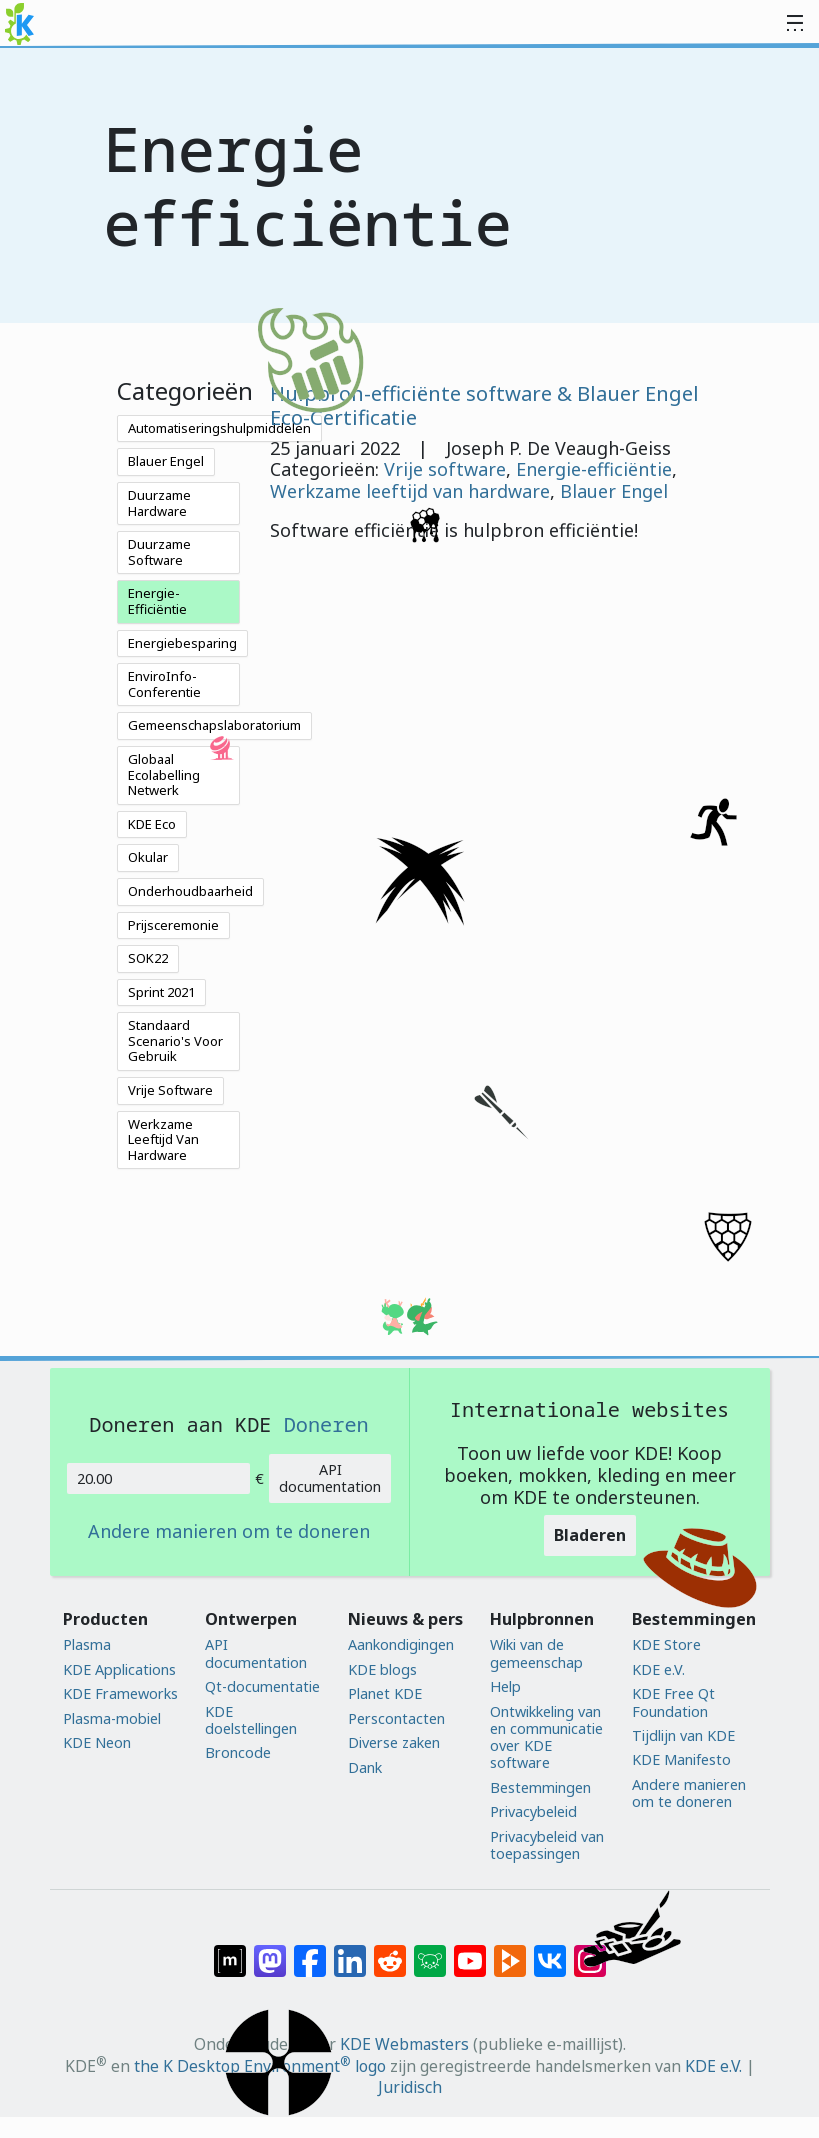 This screenshot has width=819, height=2138. Describe the element at coordinates (425, 525) in the screenshot. I see `indicates honey or sweetener ingredient` at that location.